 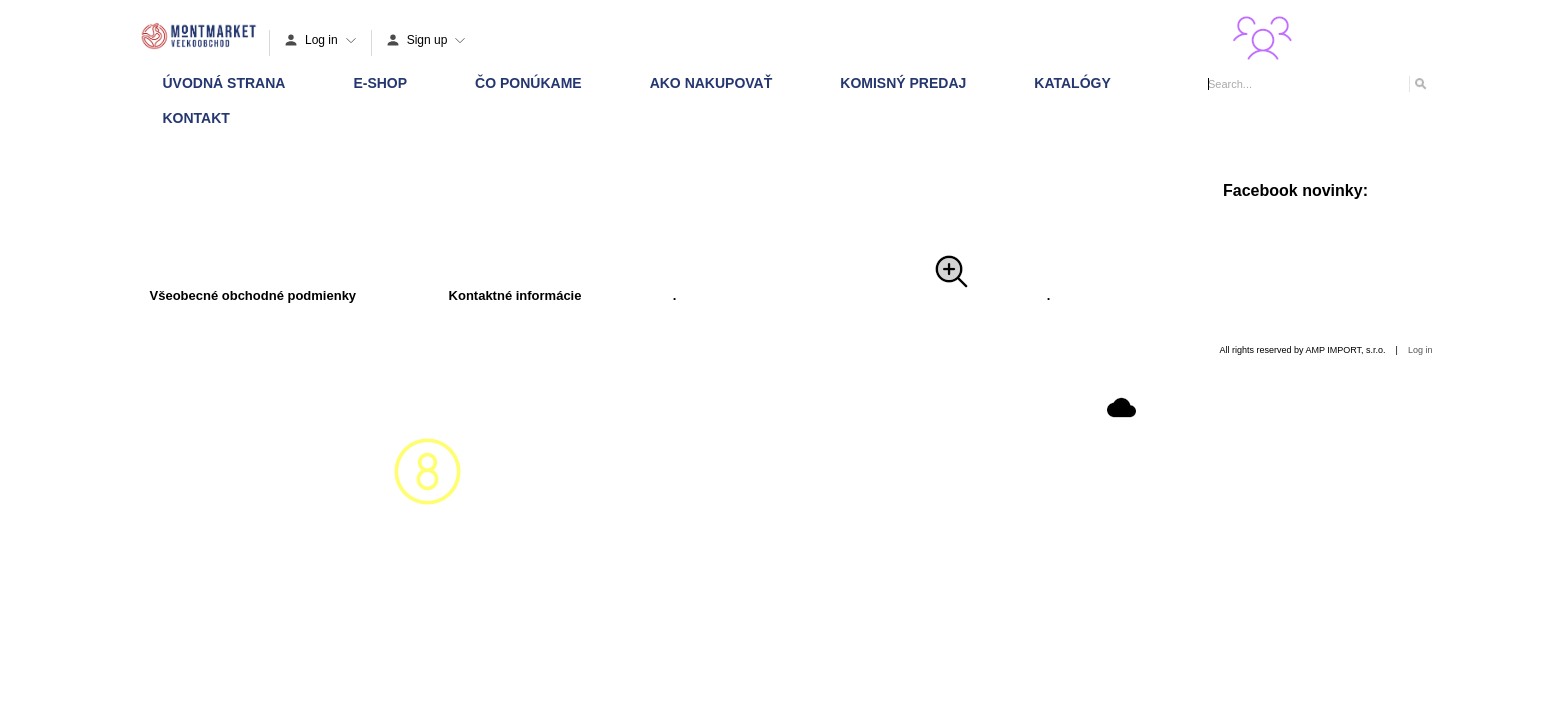 I want to click on view group members or team, so click(x=1263, y=36).